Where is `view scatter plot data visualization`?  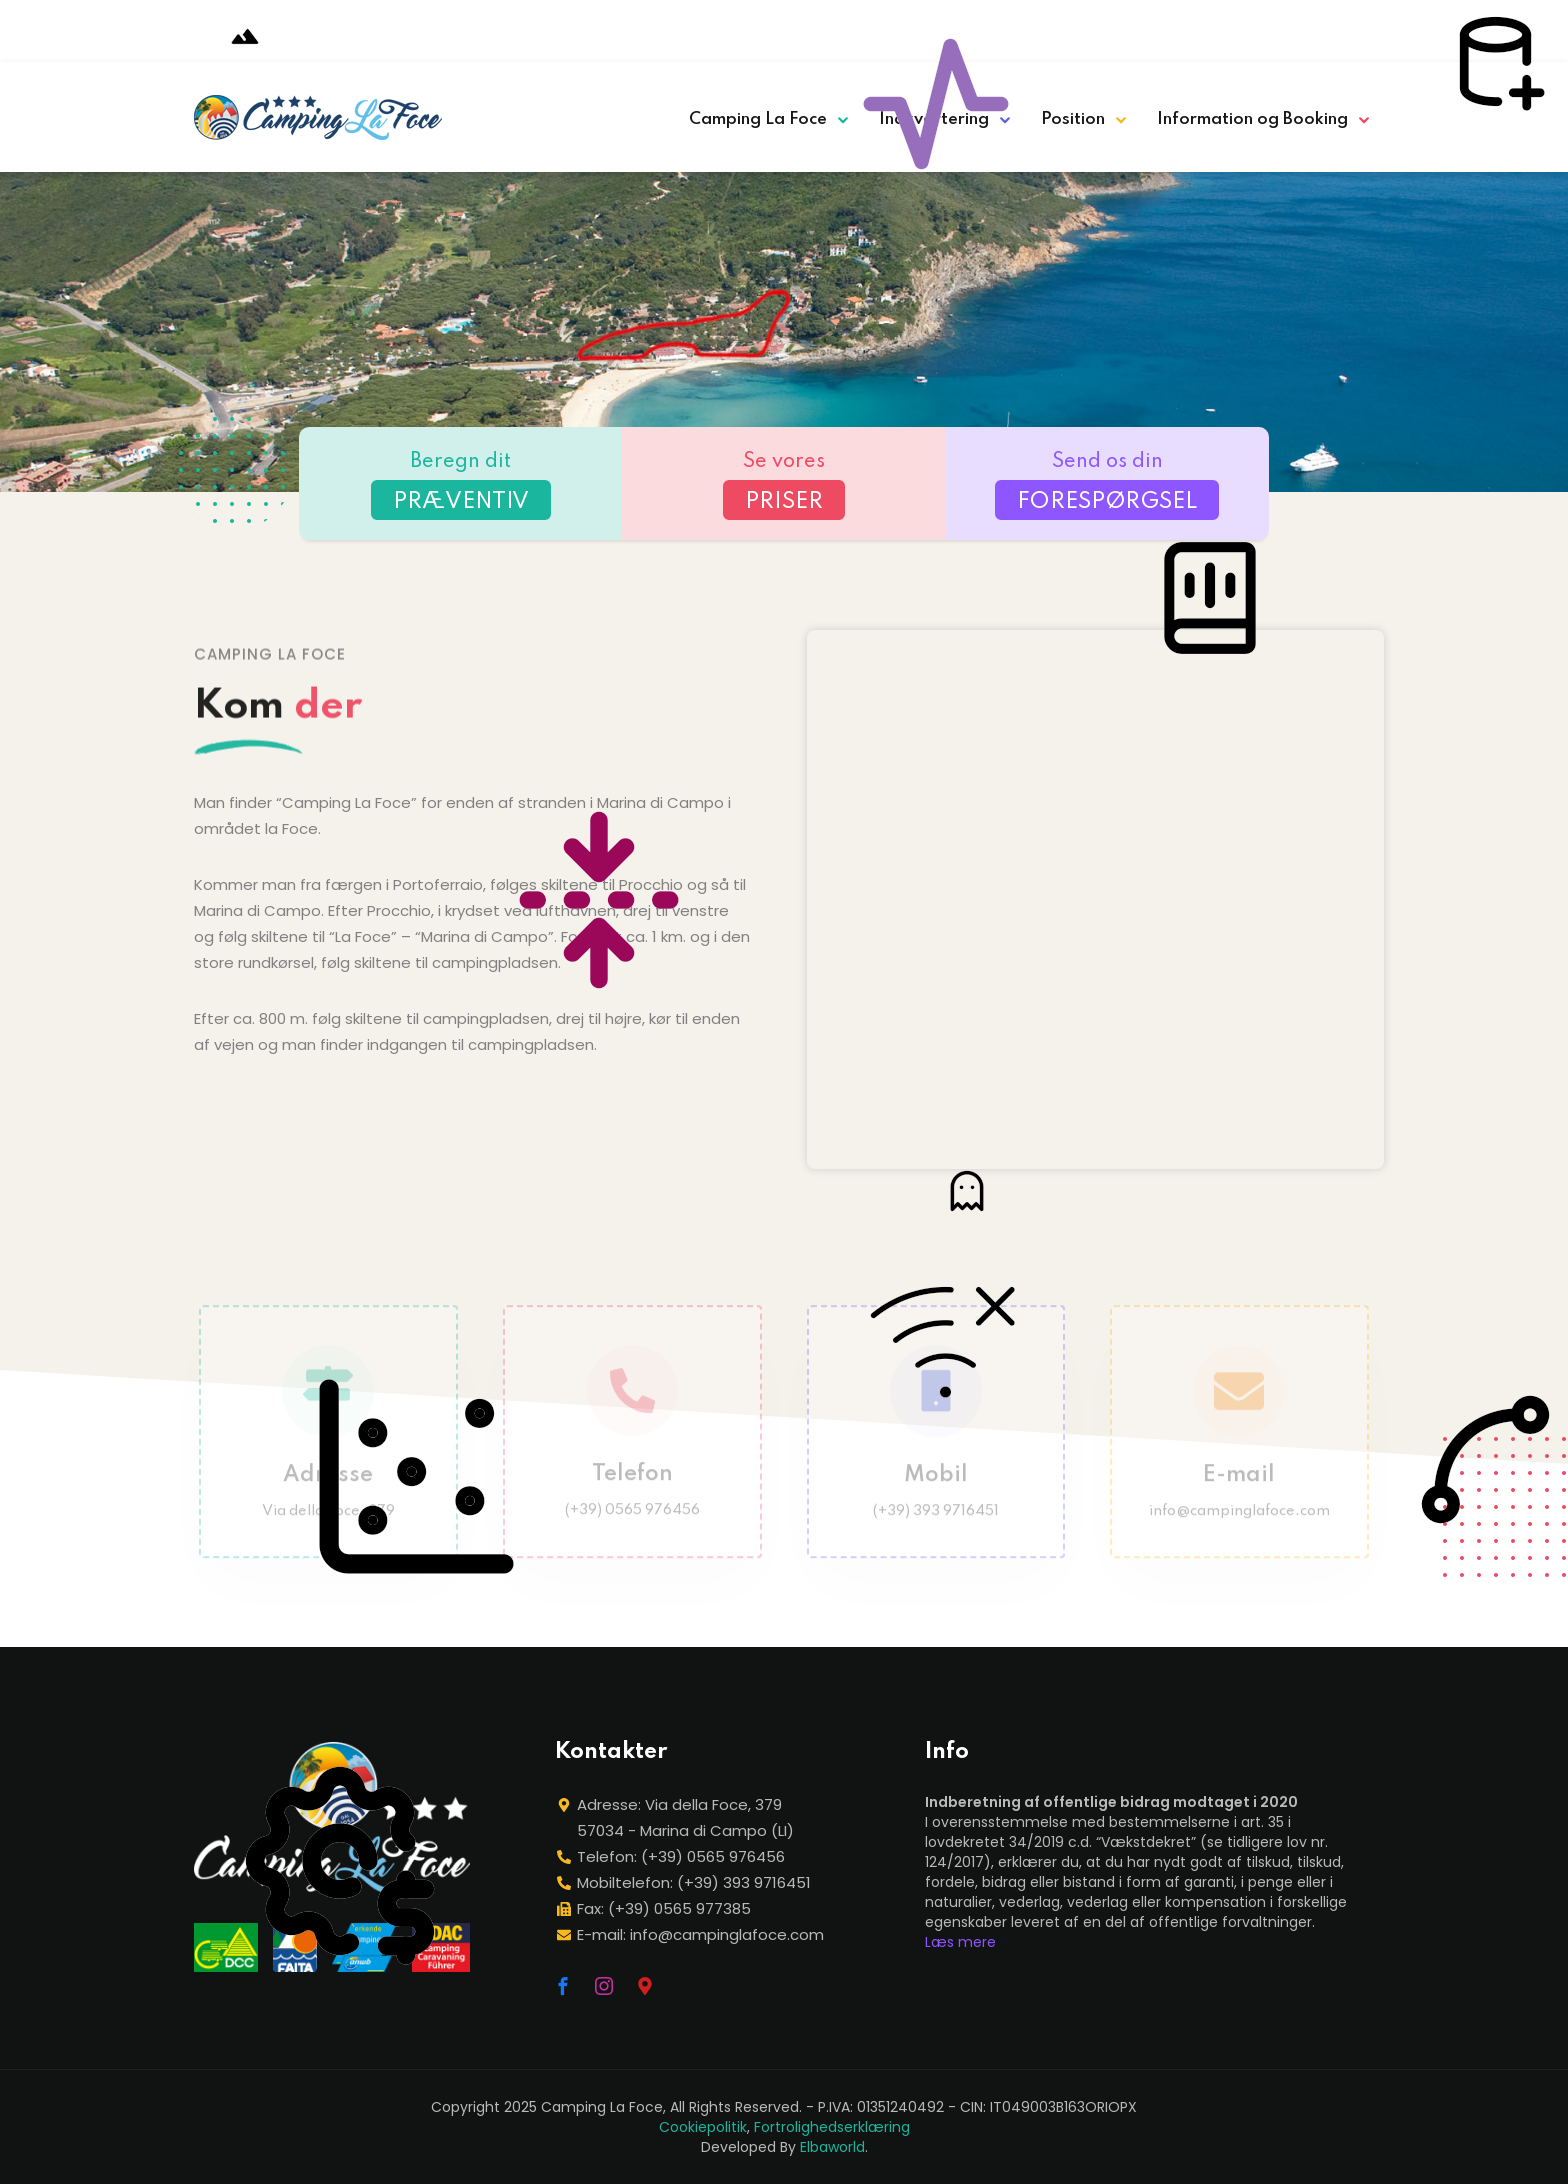 view scatter plot data visualization is located at coordinates (416, 1476).